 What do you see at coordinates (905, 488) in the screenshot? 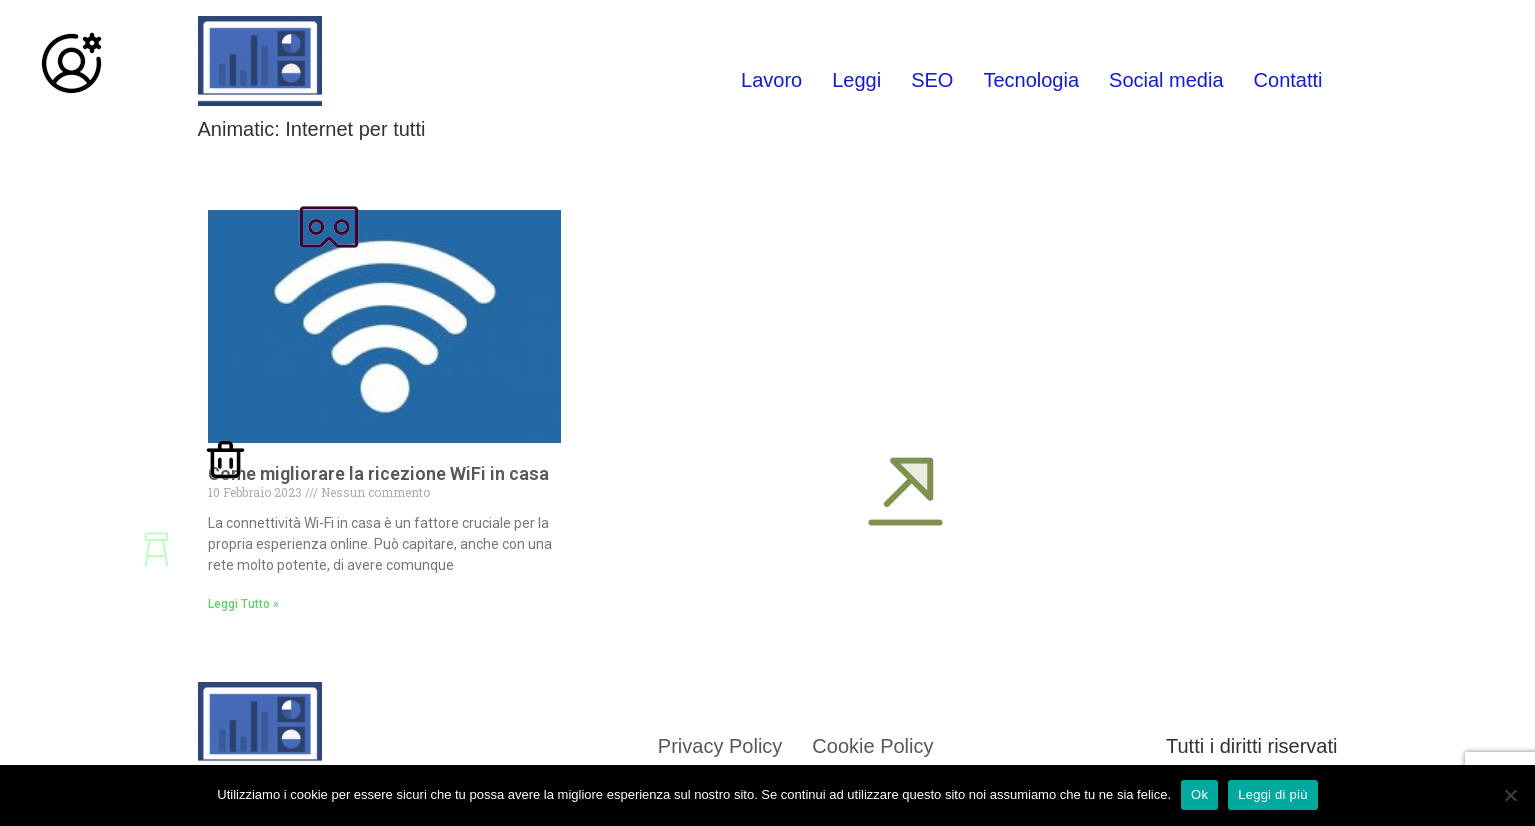
I see `open link in new window or tab` at bounding box center [905, 488].